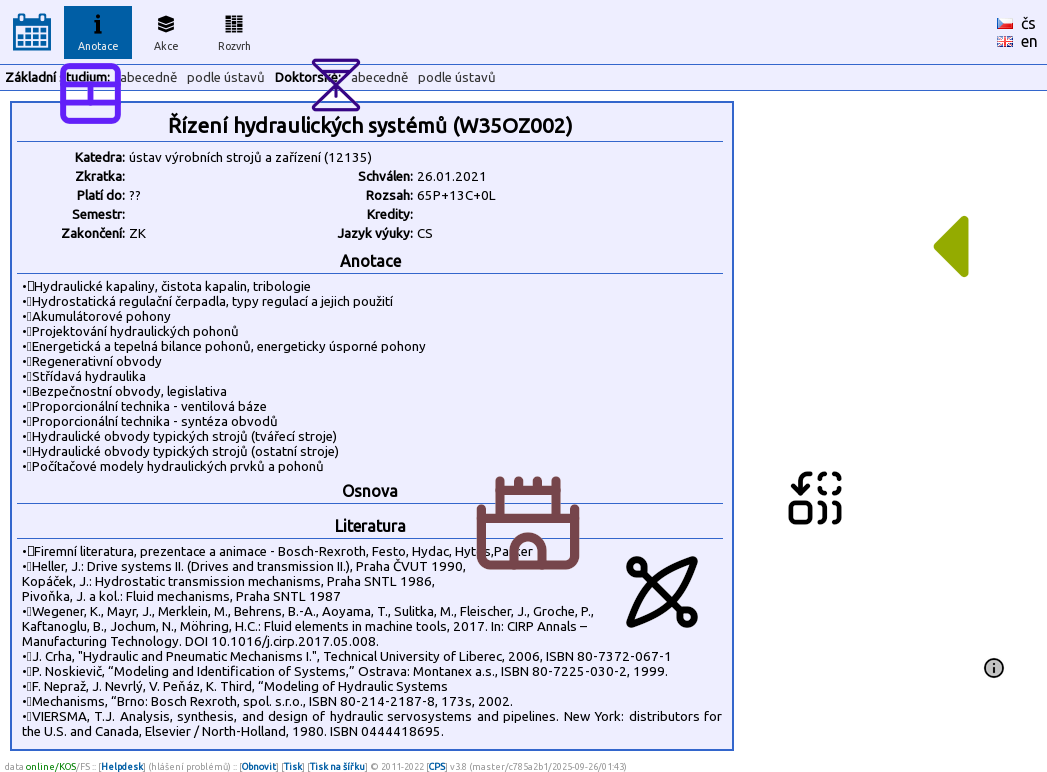  I want to click on access kayaking or water sports activities, so click(662, 592).